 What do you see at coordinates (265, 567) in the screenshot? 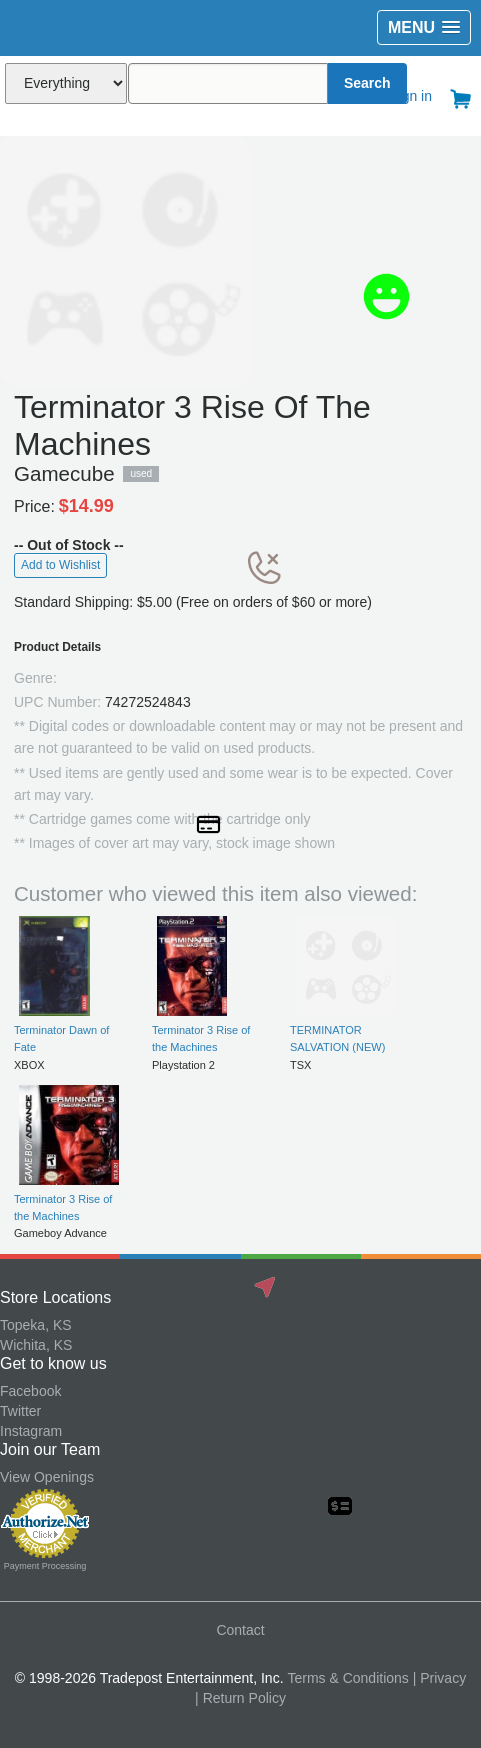
I see `end or decline a phone call` at bounding box center [265, 567].